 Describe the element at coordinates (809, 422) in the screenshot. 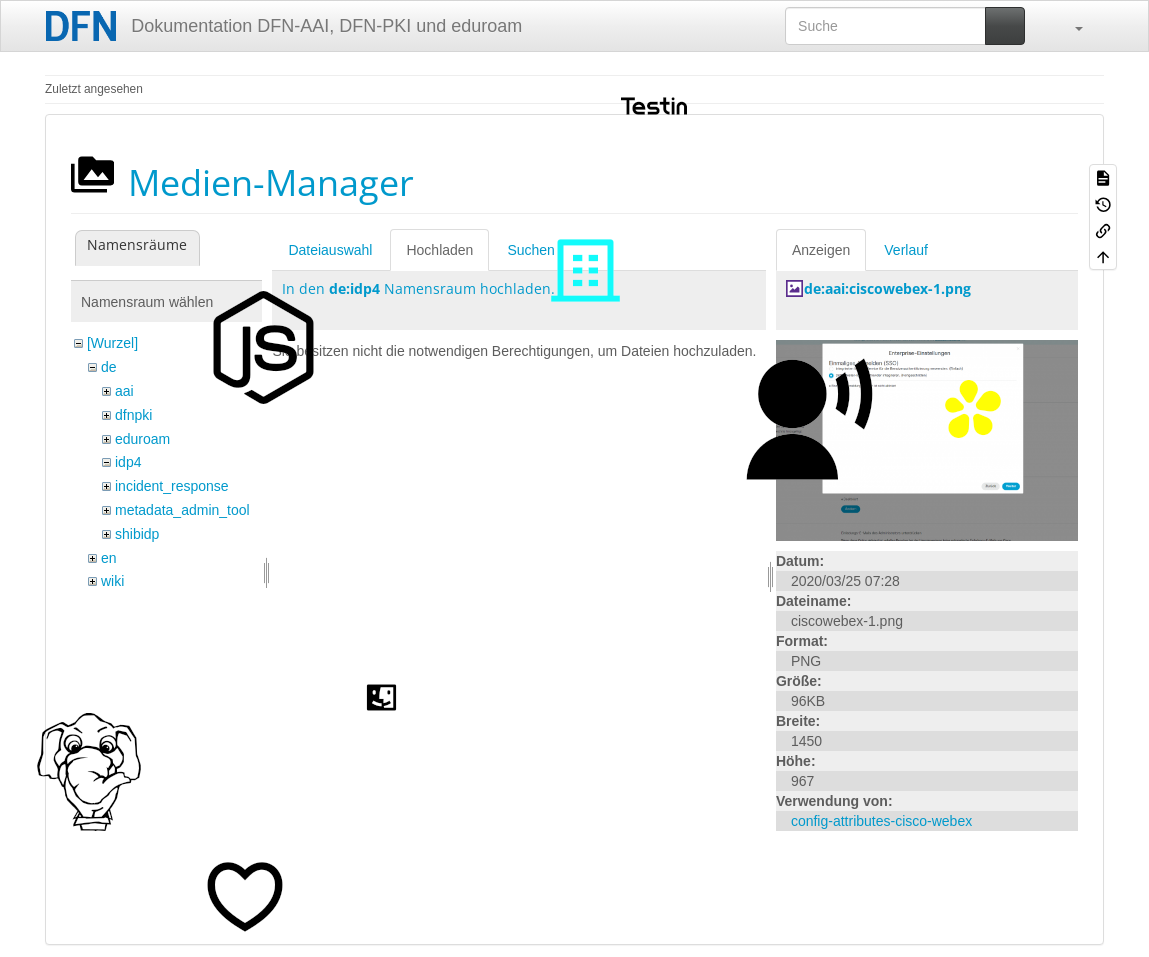

I see `access voice or speech settings` at that location.